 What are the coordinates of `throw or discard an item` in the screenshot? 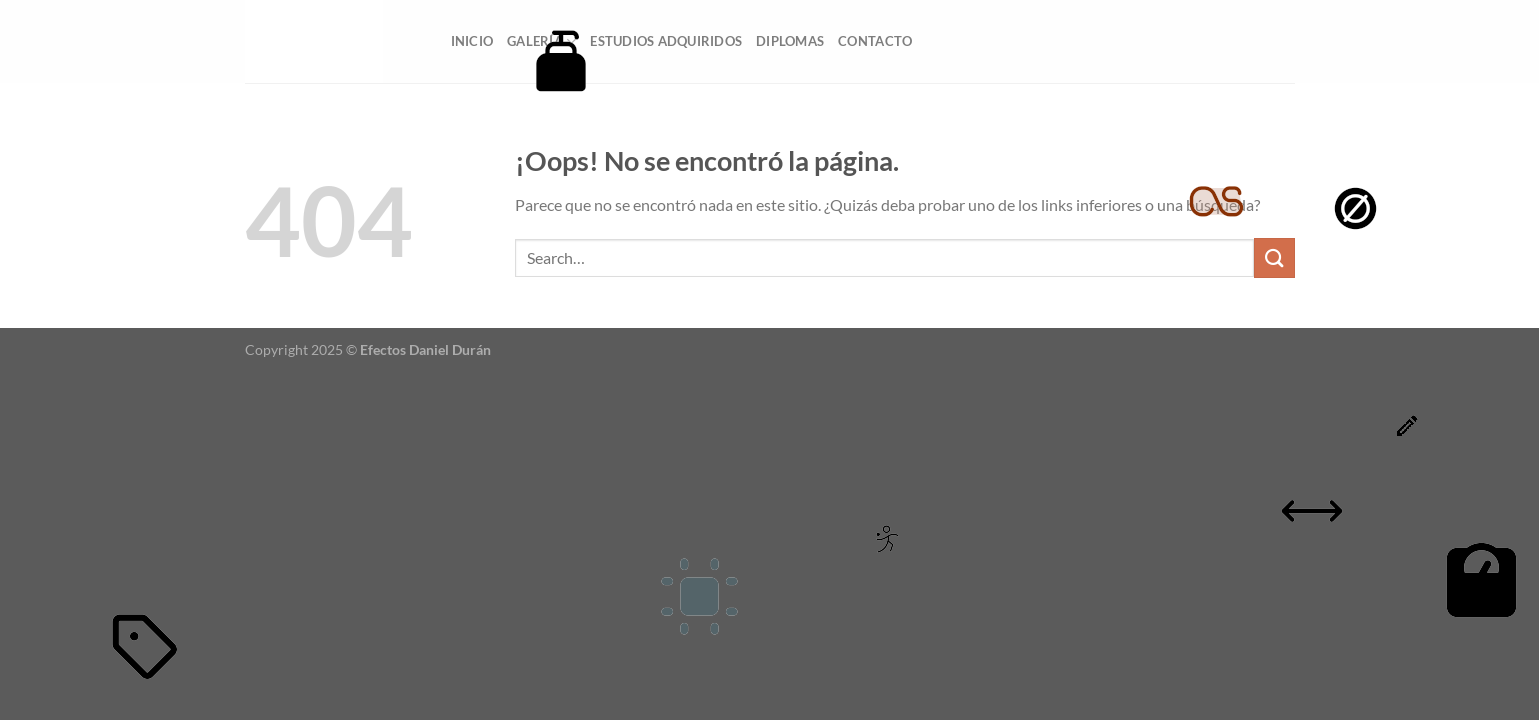 It's located at (886, 538).